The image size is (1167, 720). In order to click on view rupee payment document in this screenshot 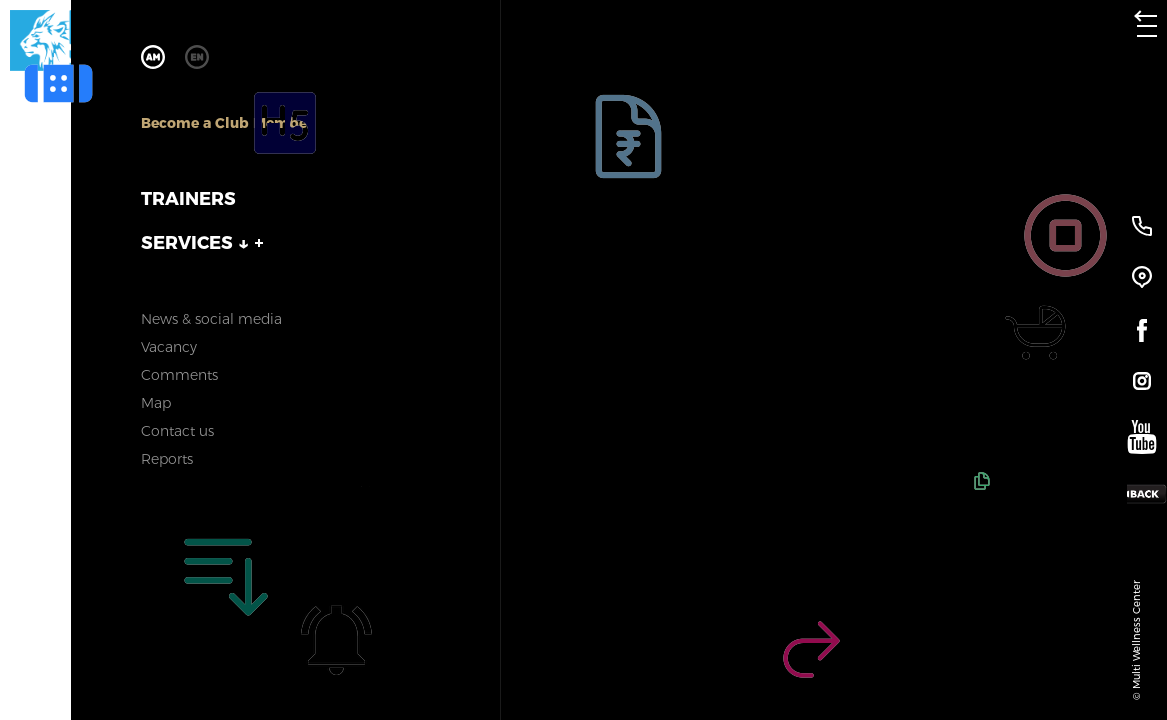, I will do `click(628, 136)`.